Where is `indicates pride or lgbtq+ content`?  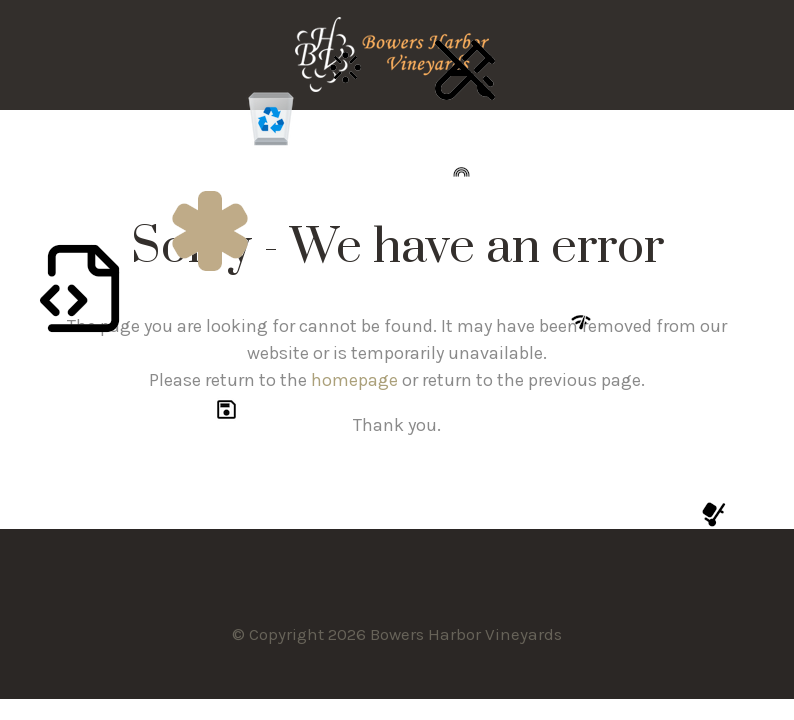
indicates pride or lgbtq+ content is located at coordinates (461, 172).